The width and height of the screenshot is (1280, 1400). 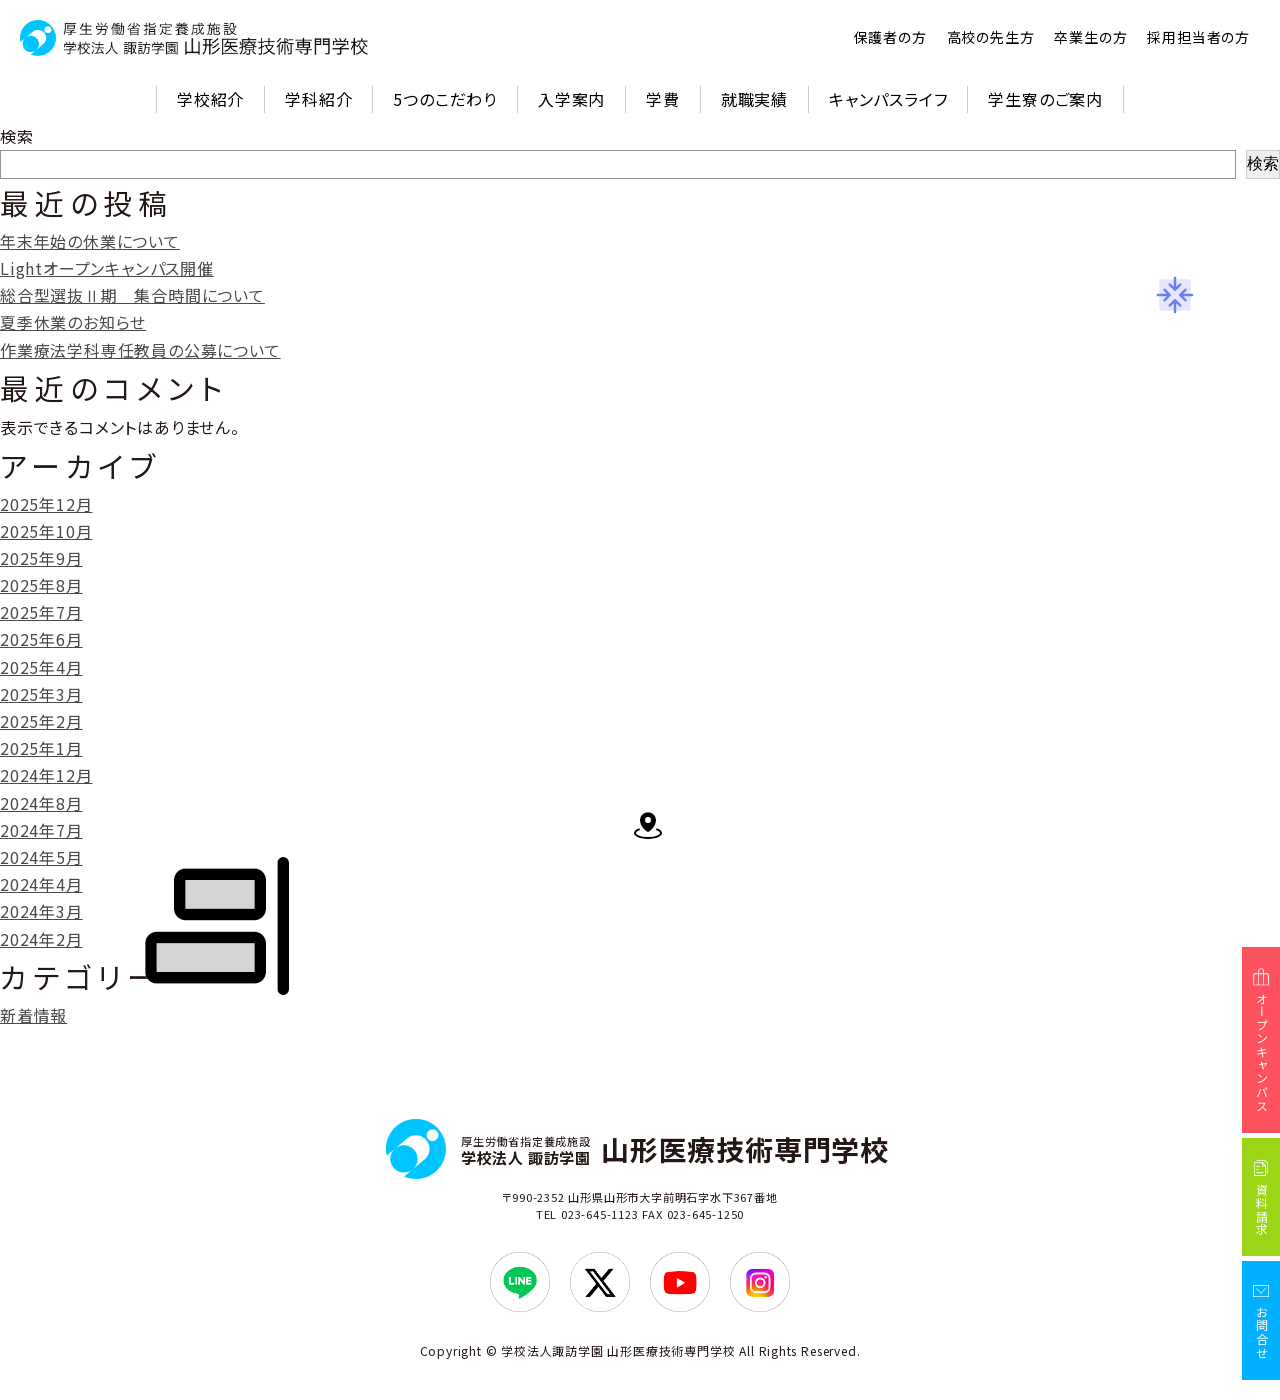 I want to click on view location area or zone on map, so click(x=648, y=826).